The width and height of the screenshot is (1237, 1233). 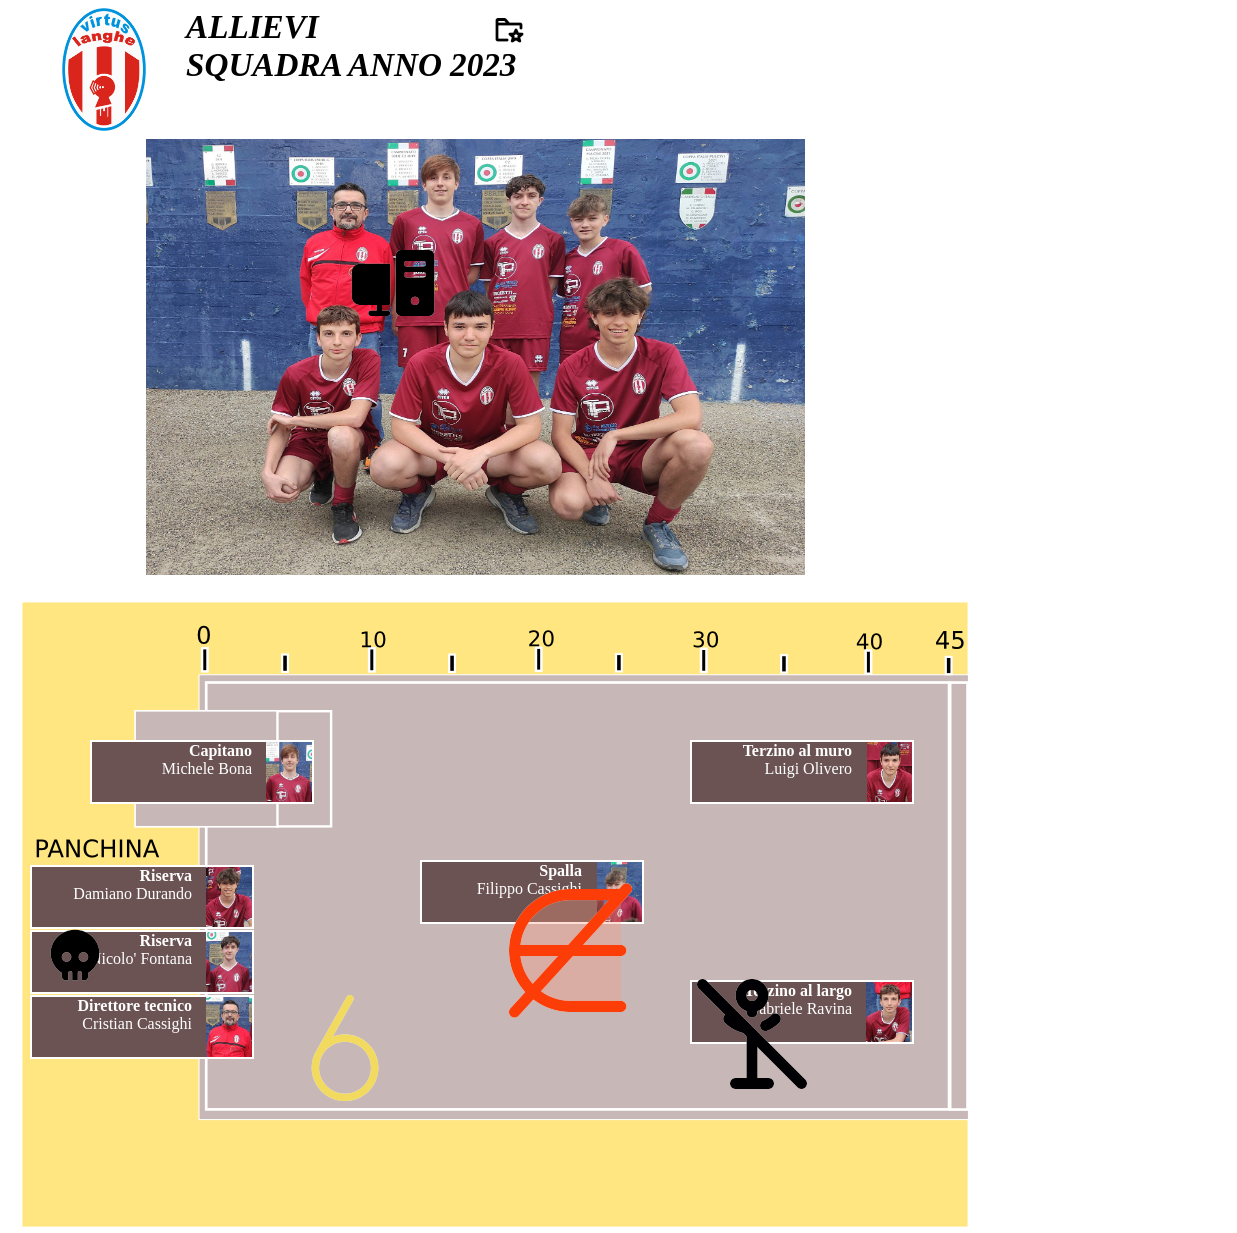 I want to click on access your favorite or starred folders, so click(x=509, y=30).